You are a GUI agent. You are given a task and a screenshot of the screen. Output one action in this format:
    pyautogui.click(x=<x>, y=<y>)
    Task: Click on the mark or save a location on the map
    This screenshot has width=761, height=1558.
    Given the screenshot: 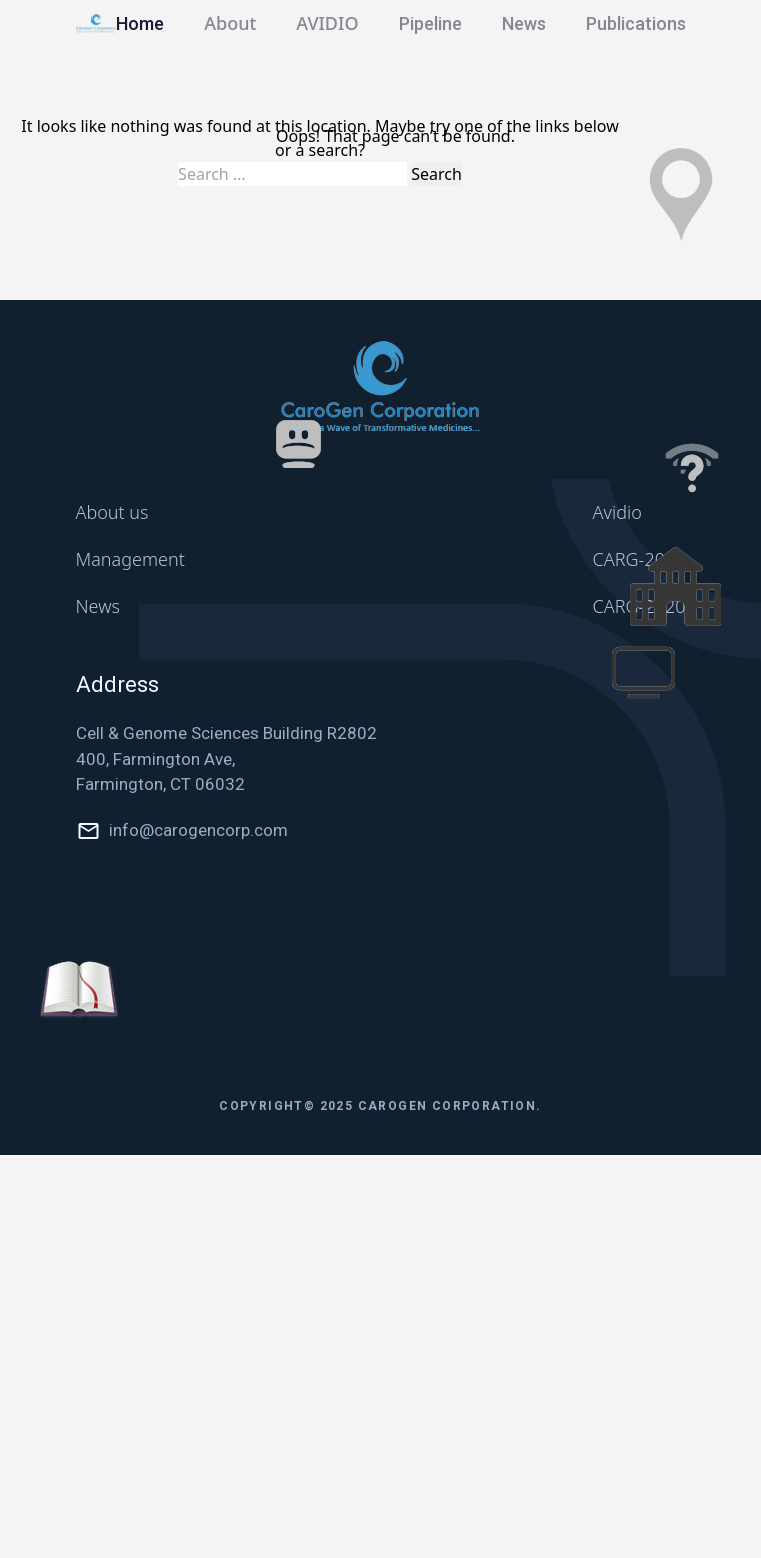 What is the action you would take?
    pyautogui.click(x=681, y=198)
    